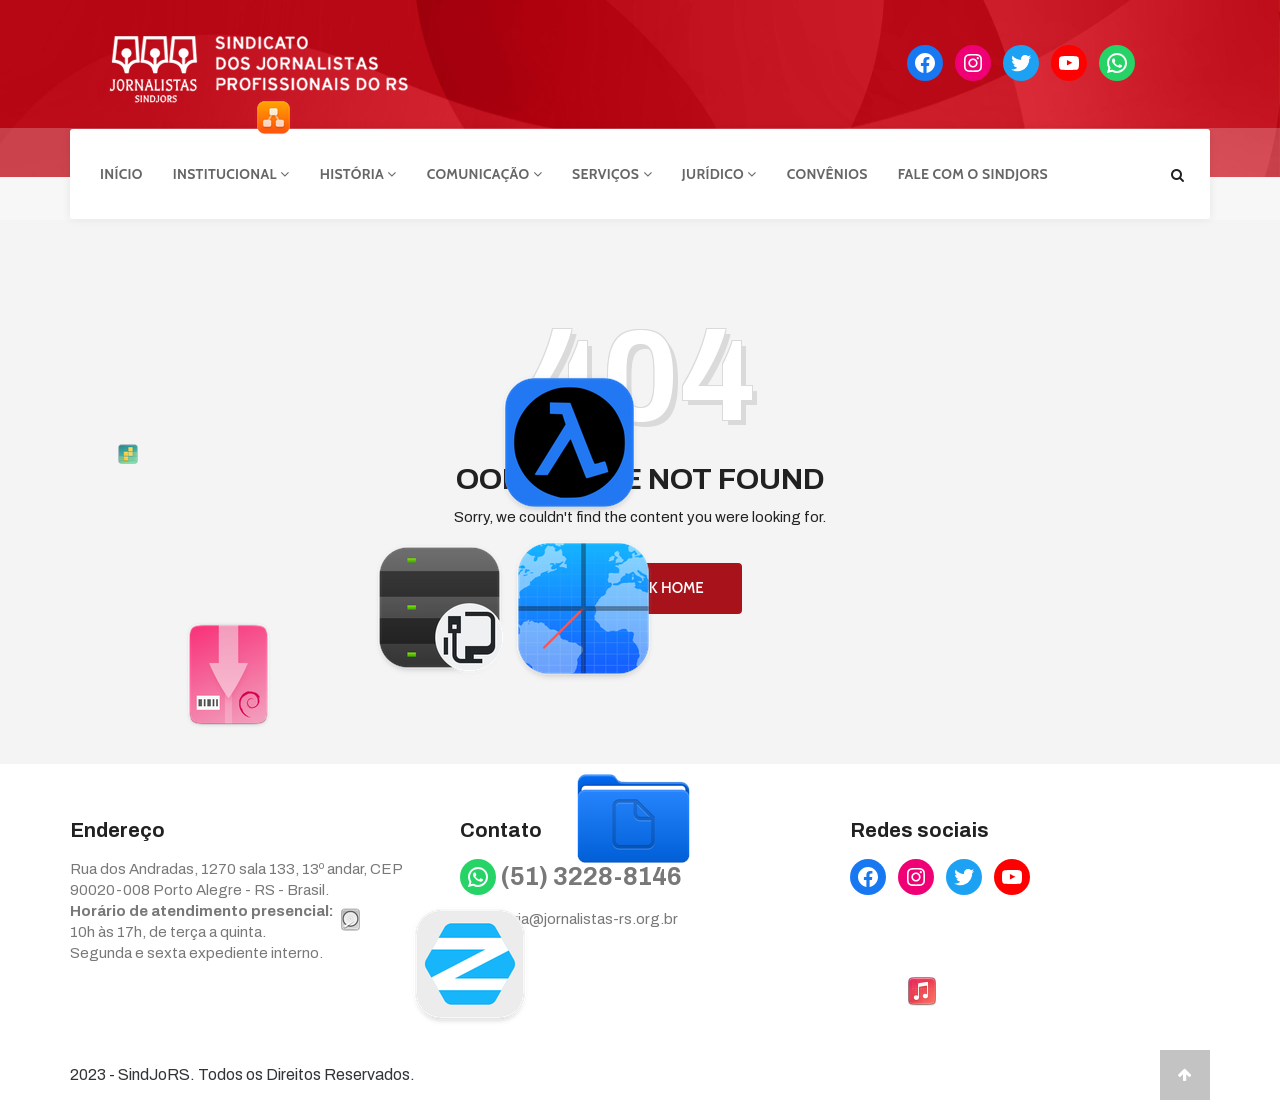 The width and height of the screenshot is (1280, 1118). What do you see at coordinates (128, 454) in the screenshot?
I see `launch quadrapassel tetris-style puzzle game` at bounding box center [128, 454].